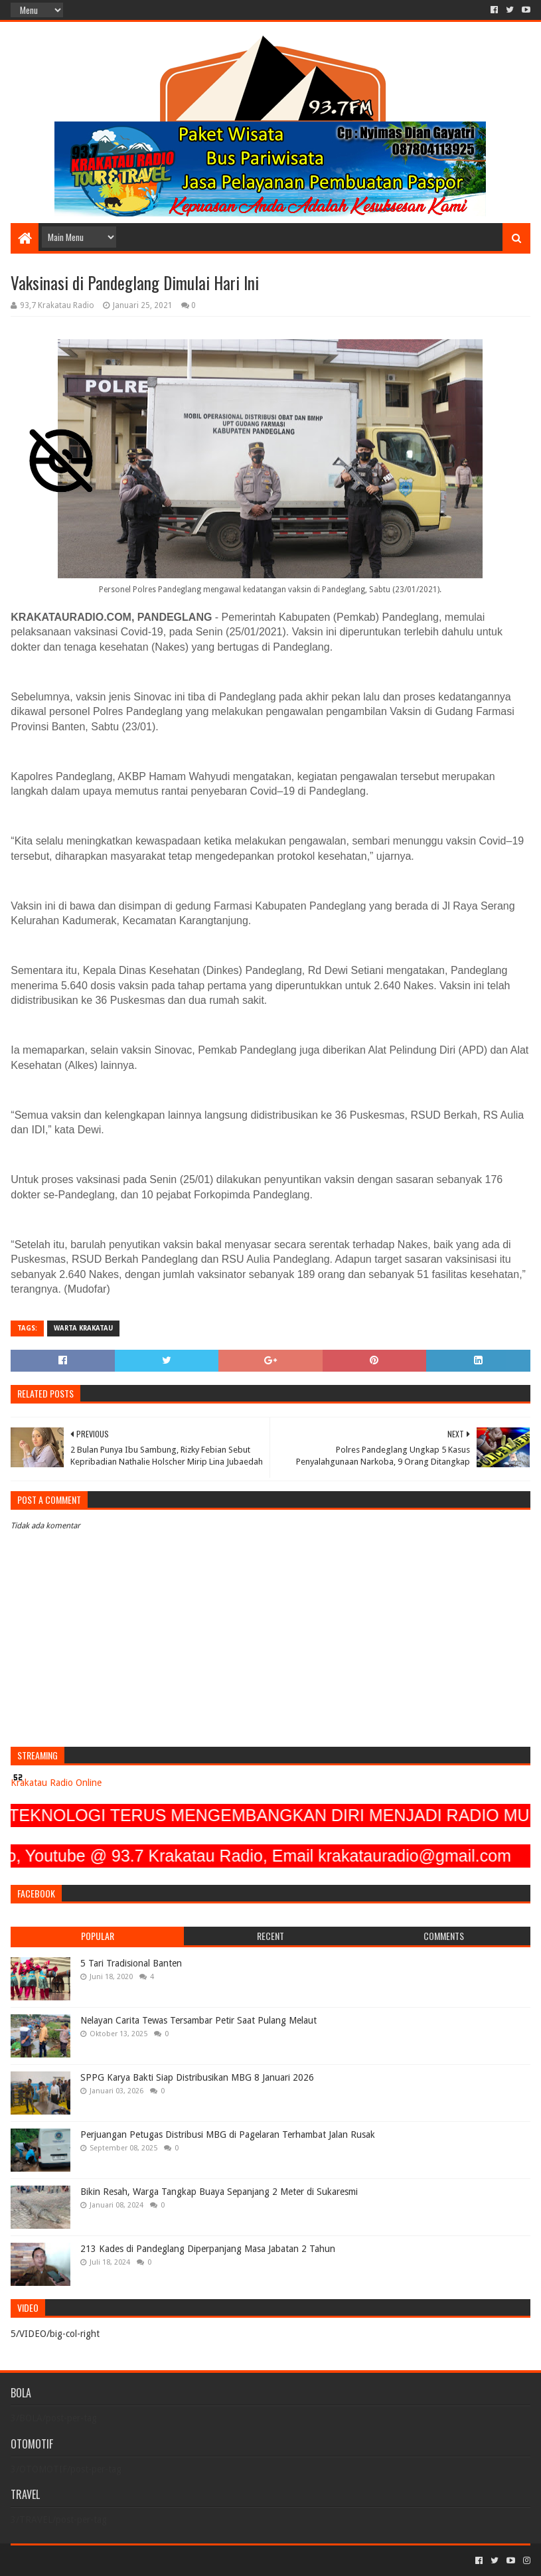  I want to click on disable pokémon go integration, so click(61, 461).